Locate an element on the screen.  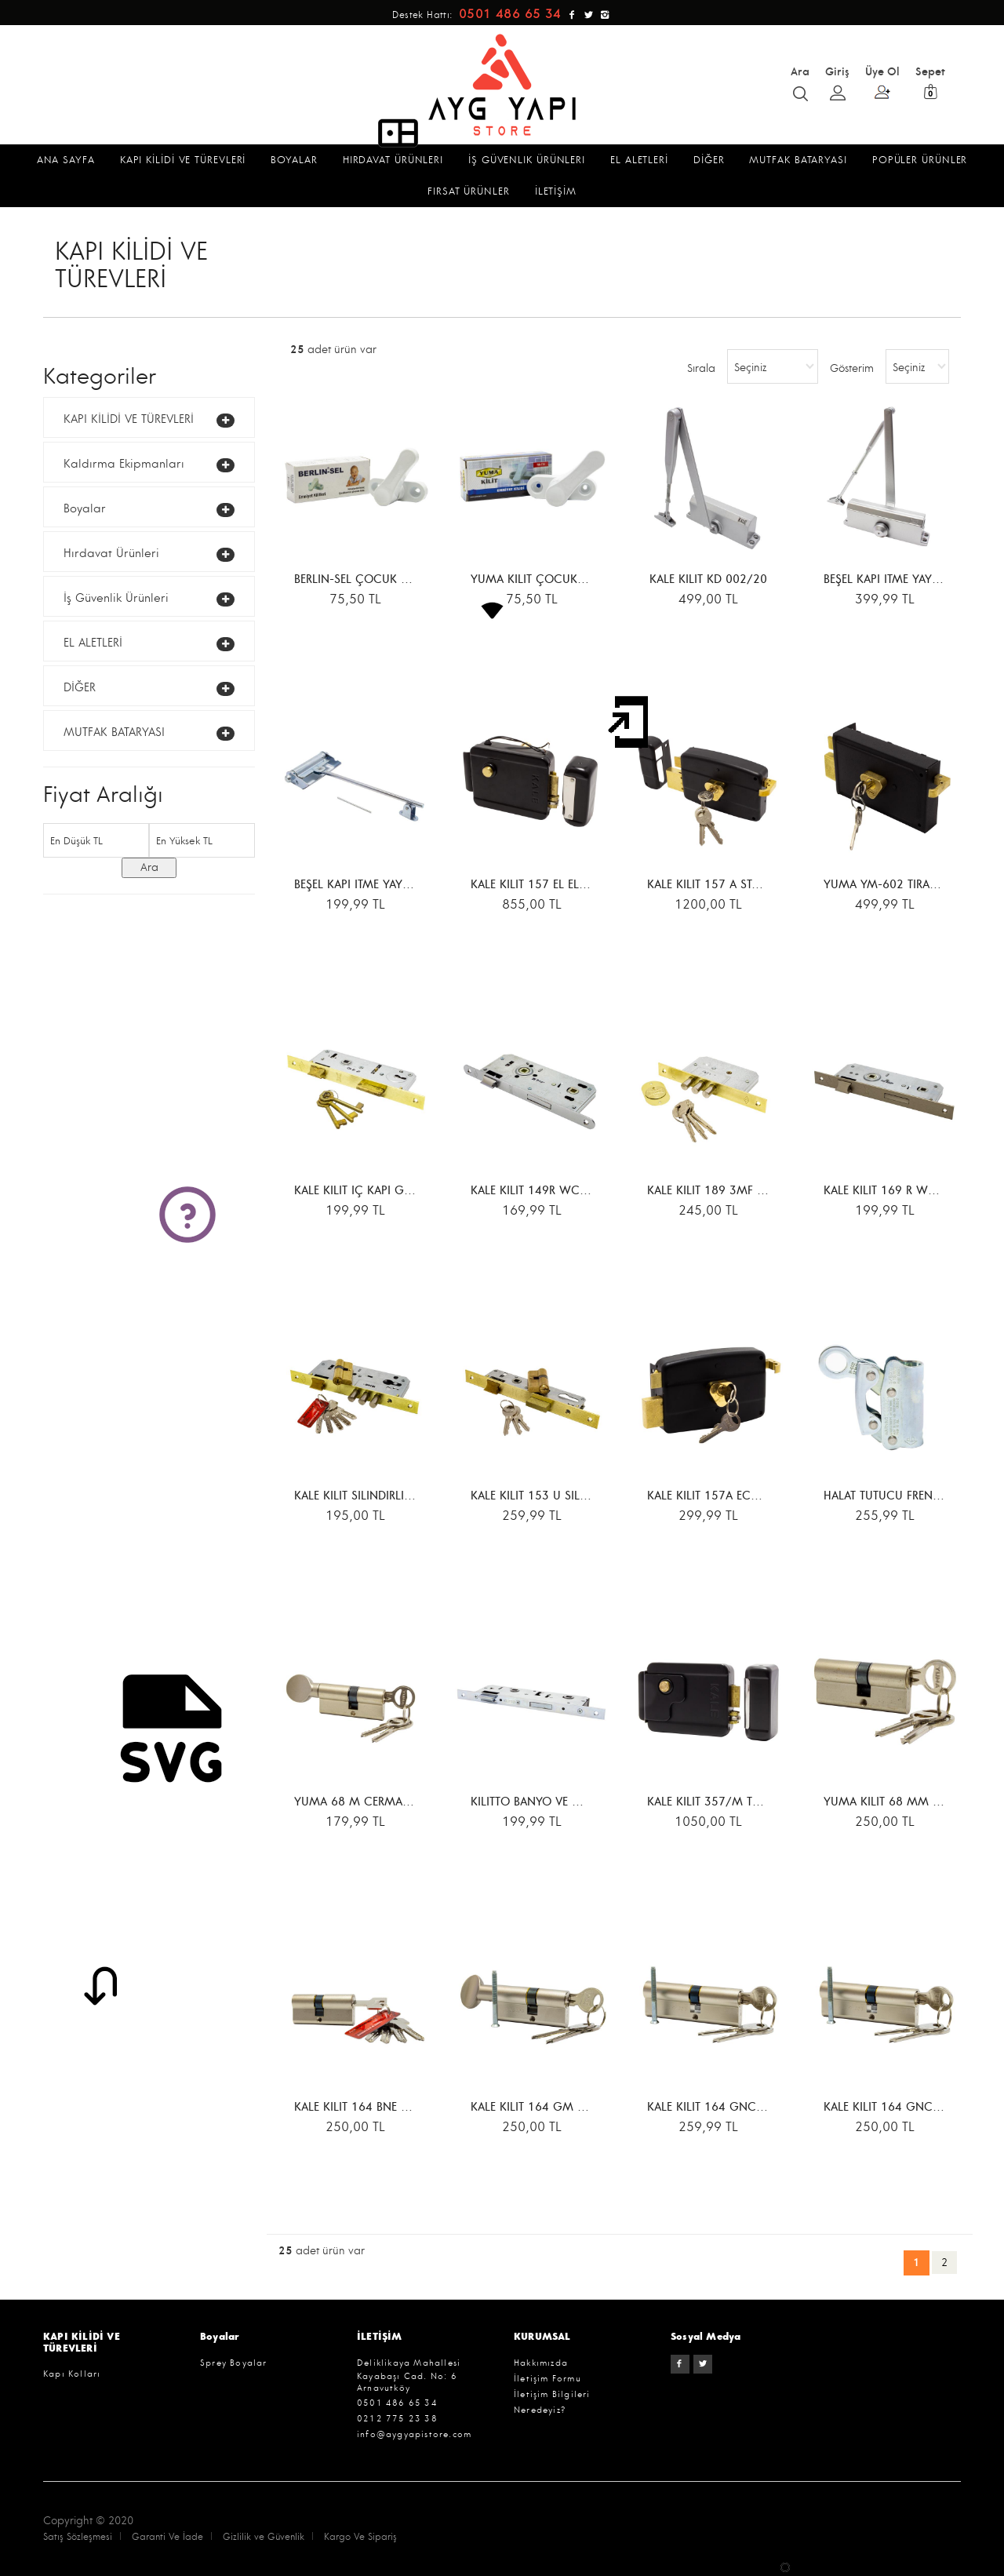
an SVG file type indicator is located at coordinates (172, 1733).